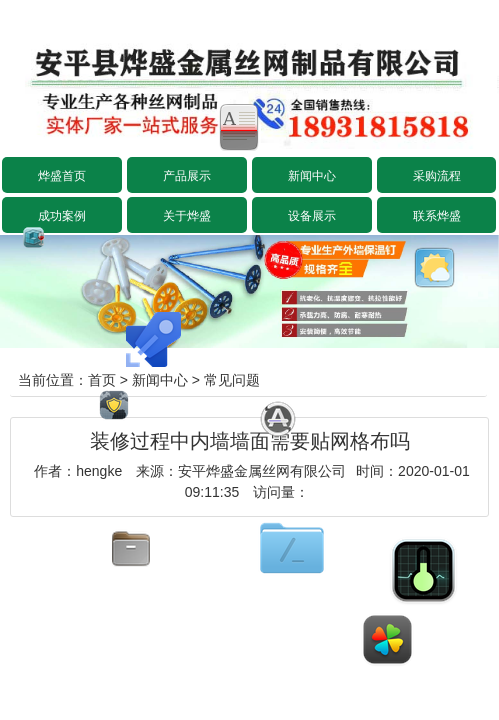  Describe the element at coordinates (239, 127) in the screenshot. I see `open document scanner app` at that location.